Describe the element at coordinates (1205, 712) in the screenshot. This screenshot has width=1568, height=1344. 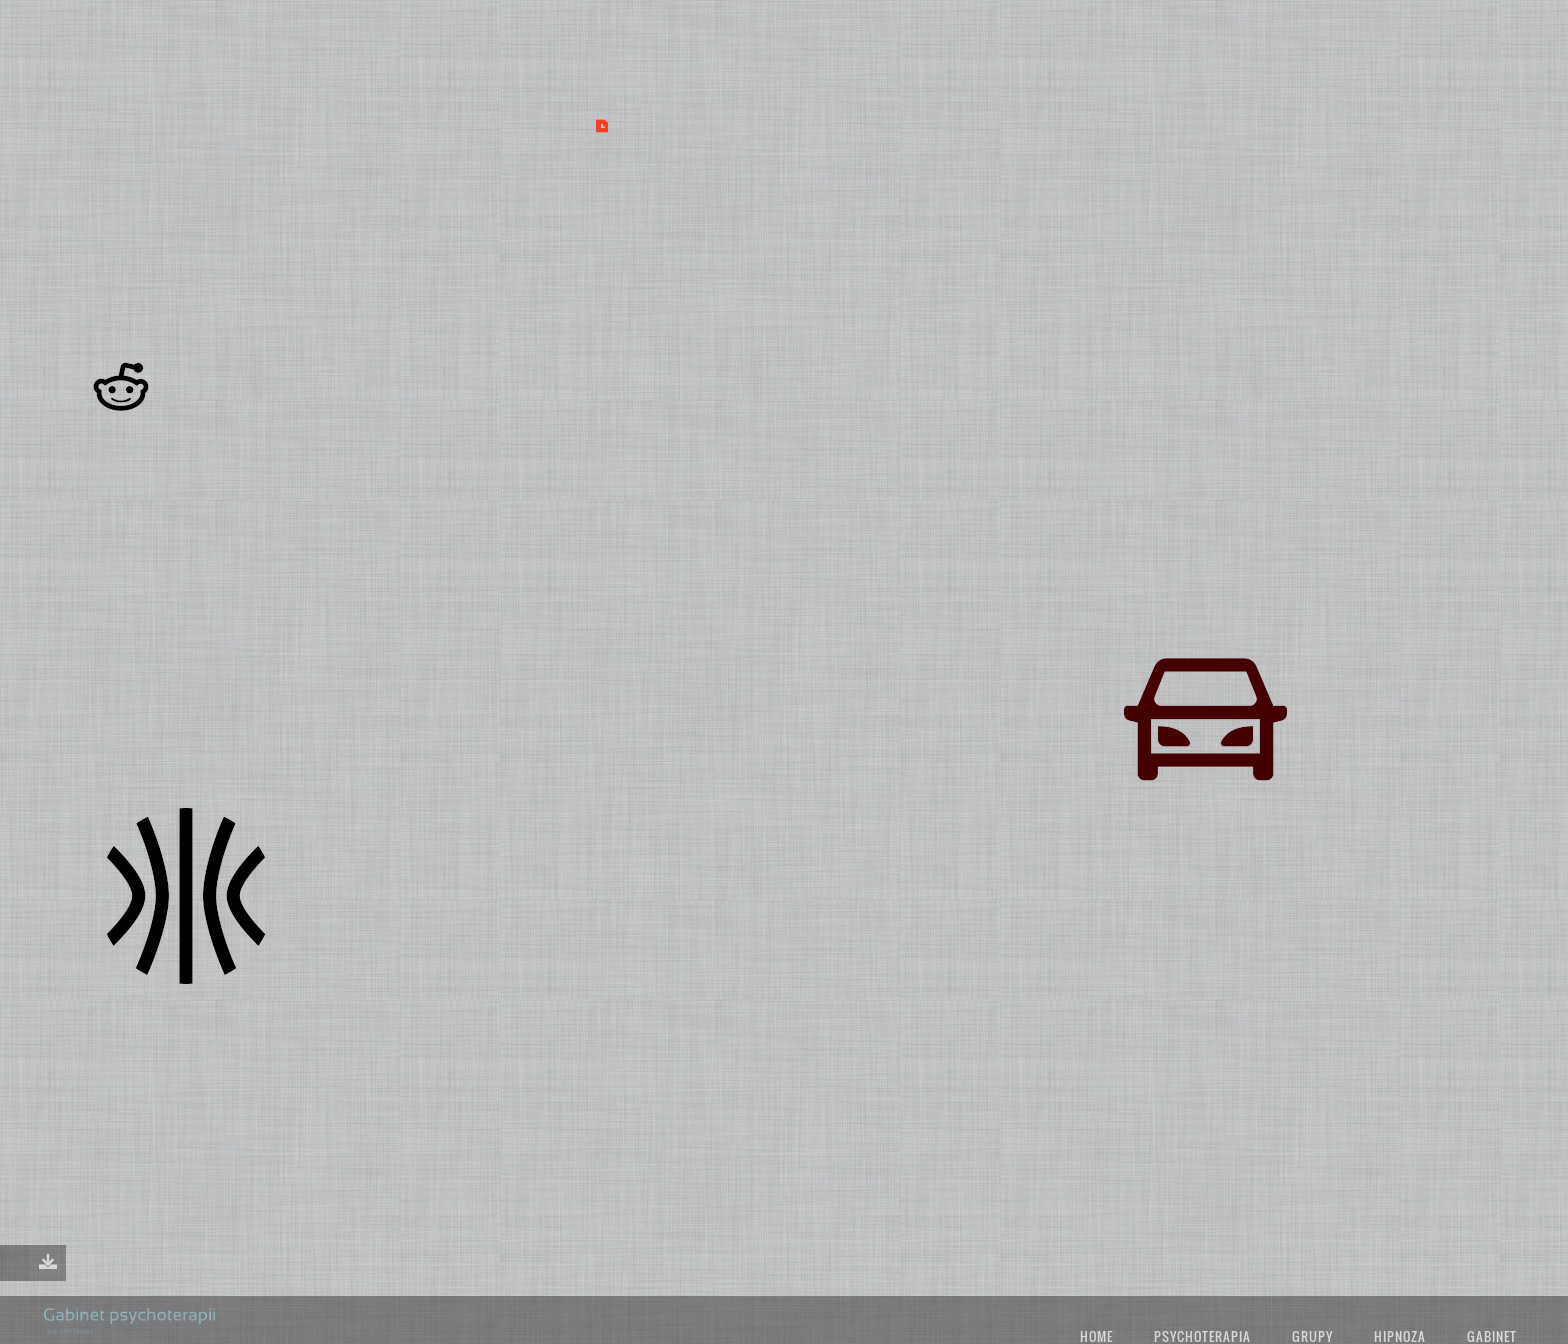
I see `view car or vehicle location` at that location.